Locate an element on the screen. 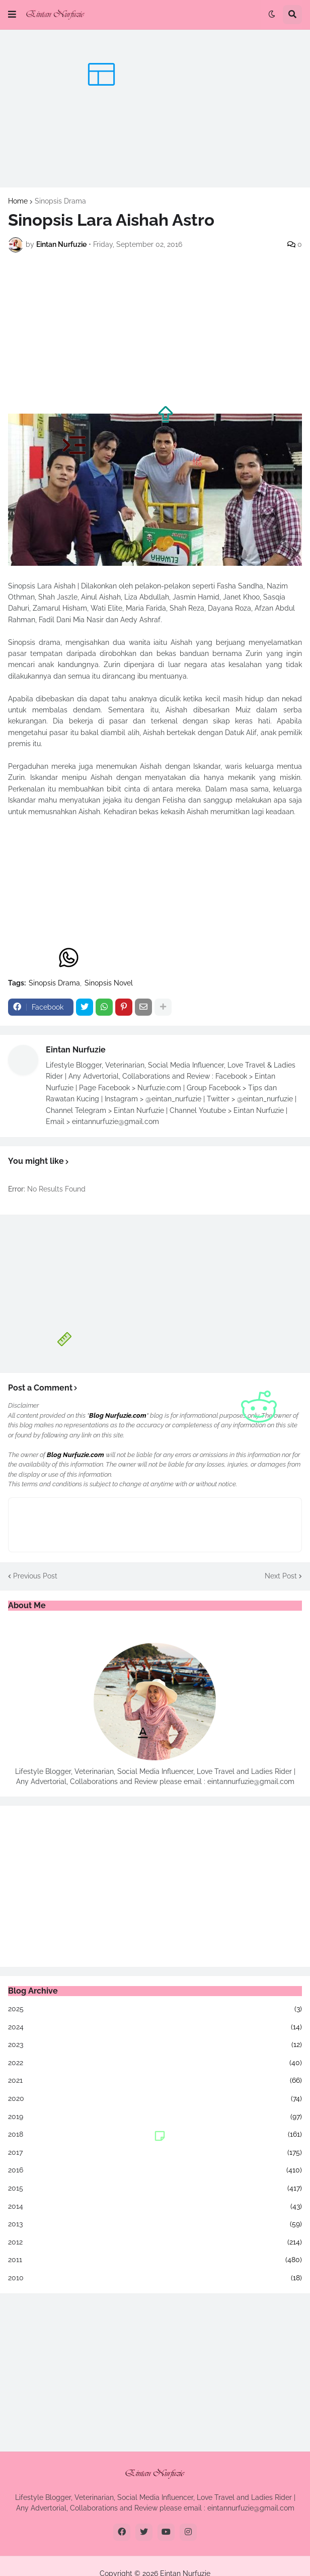 The image size is (310, 2576). open the Reddit app is located at coordinates (259, 1408).